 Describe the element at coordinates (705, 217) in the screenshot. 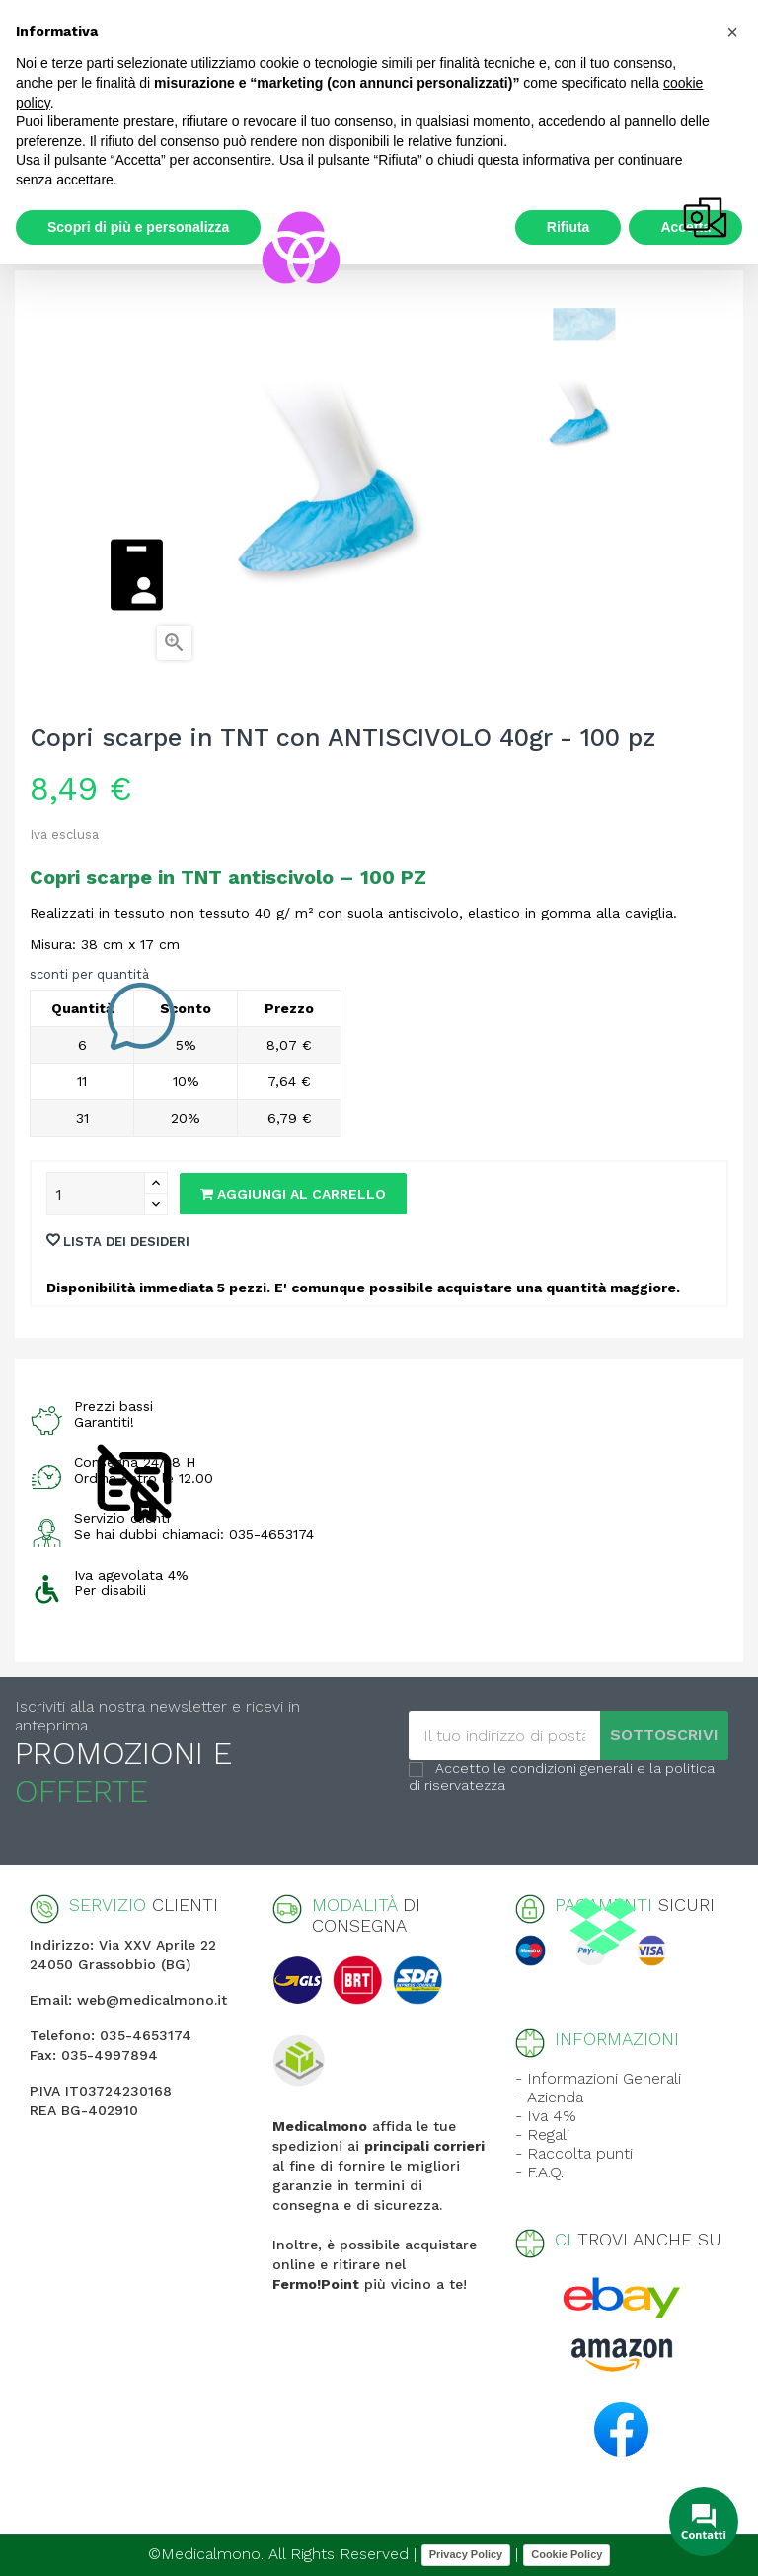

I see `open Microsoft Outlook email` at that location.